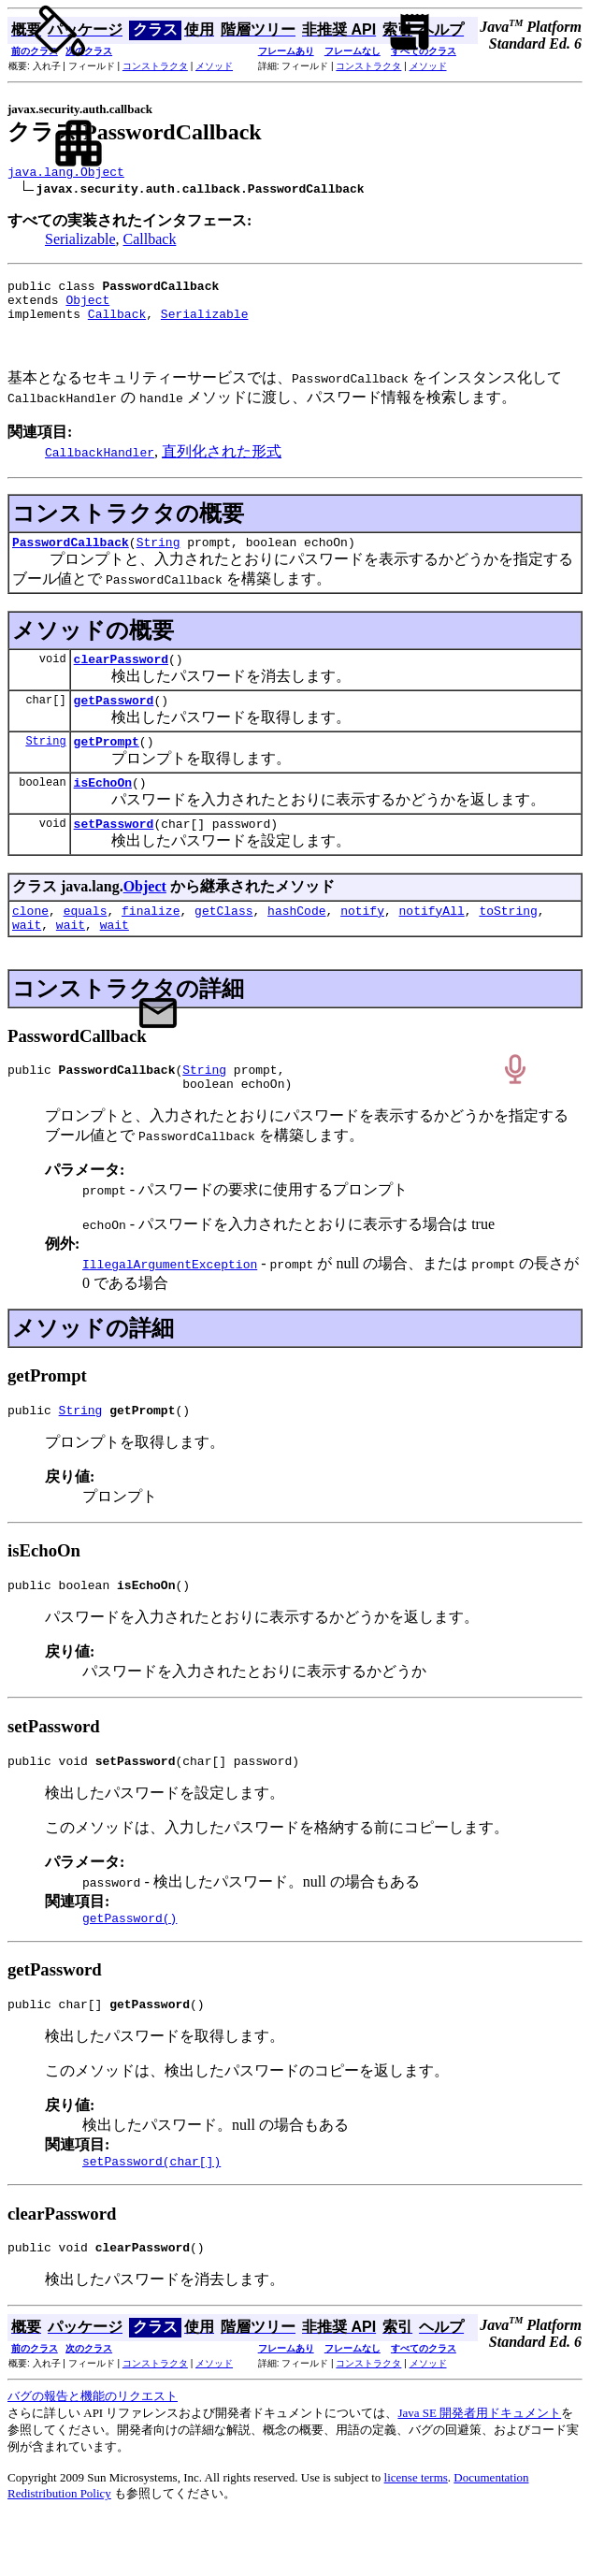 The image size is (590, 2576). Describe the element at coordinates (515, 1069) in the screenshot. I see `tap to use voice input` at that location.